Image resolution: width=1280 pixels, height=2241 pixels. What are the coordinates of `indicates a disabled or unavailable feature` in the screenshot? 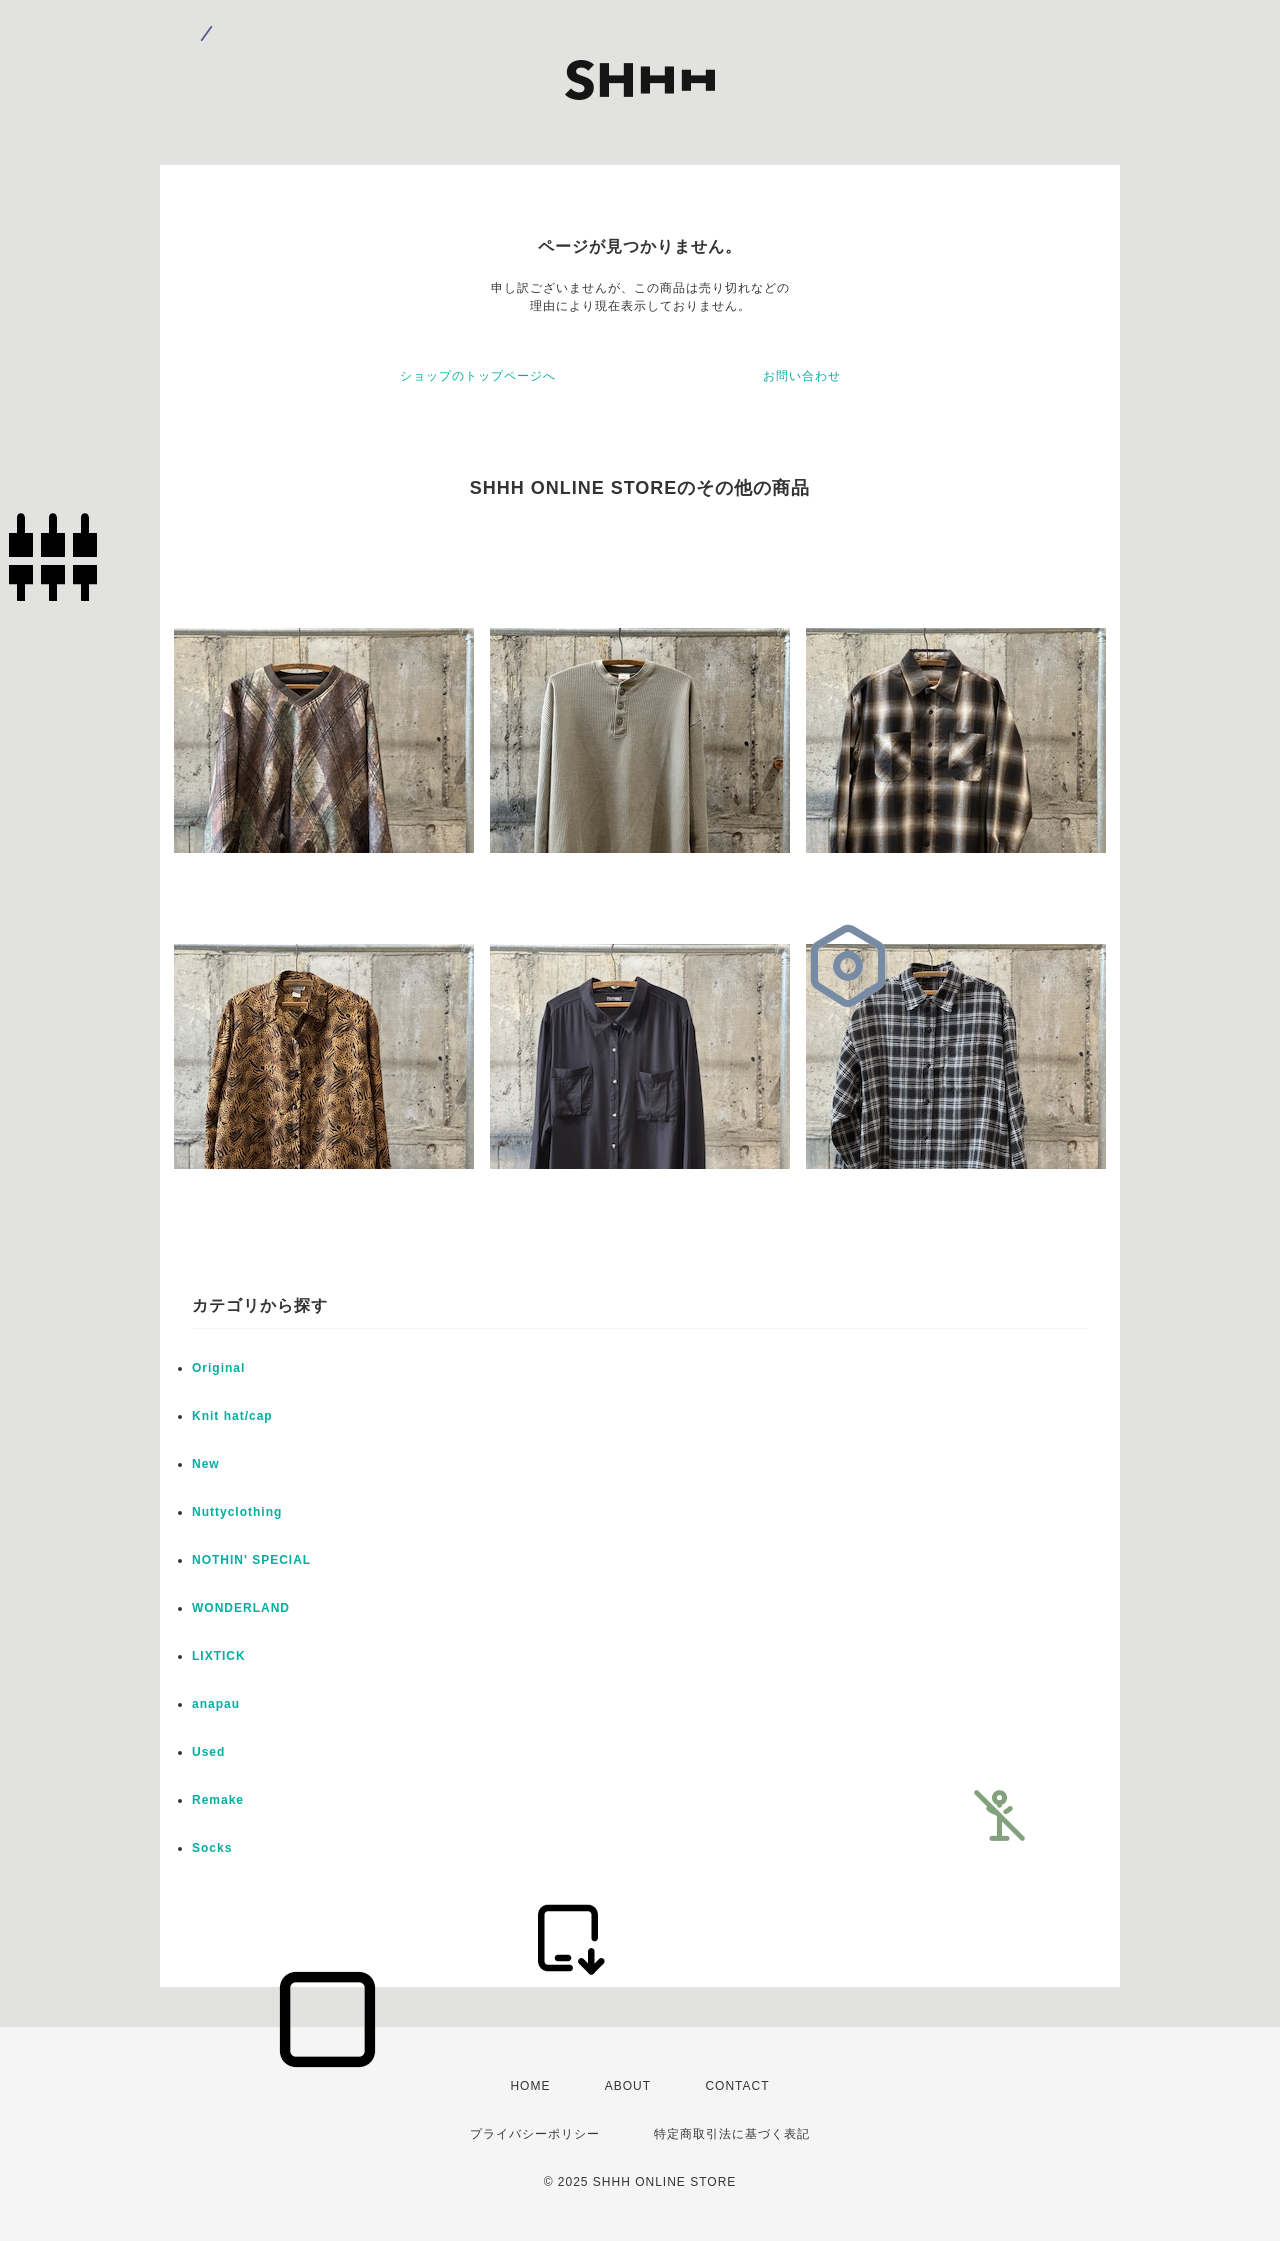 It's located at (206, 33).